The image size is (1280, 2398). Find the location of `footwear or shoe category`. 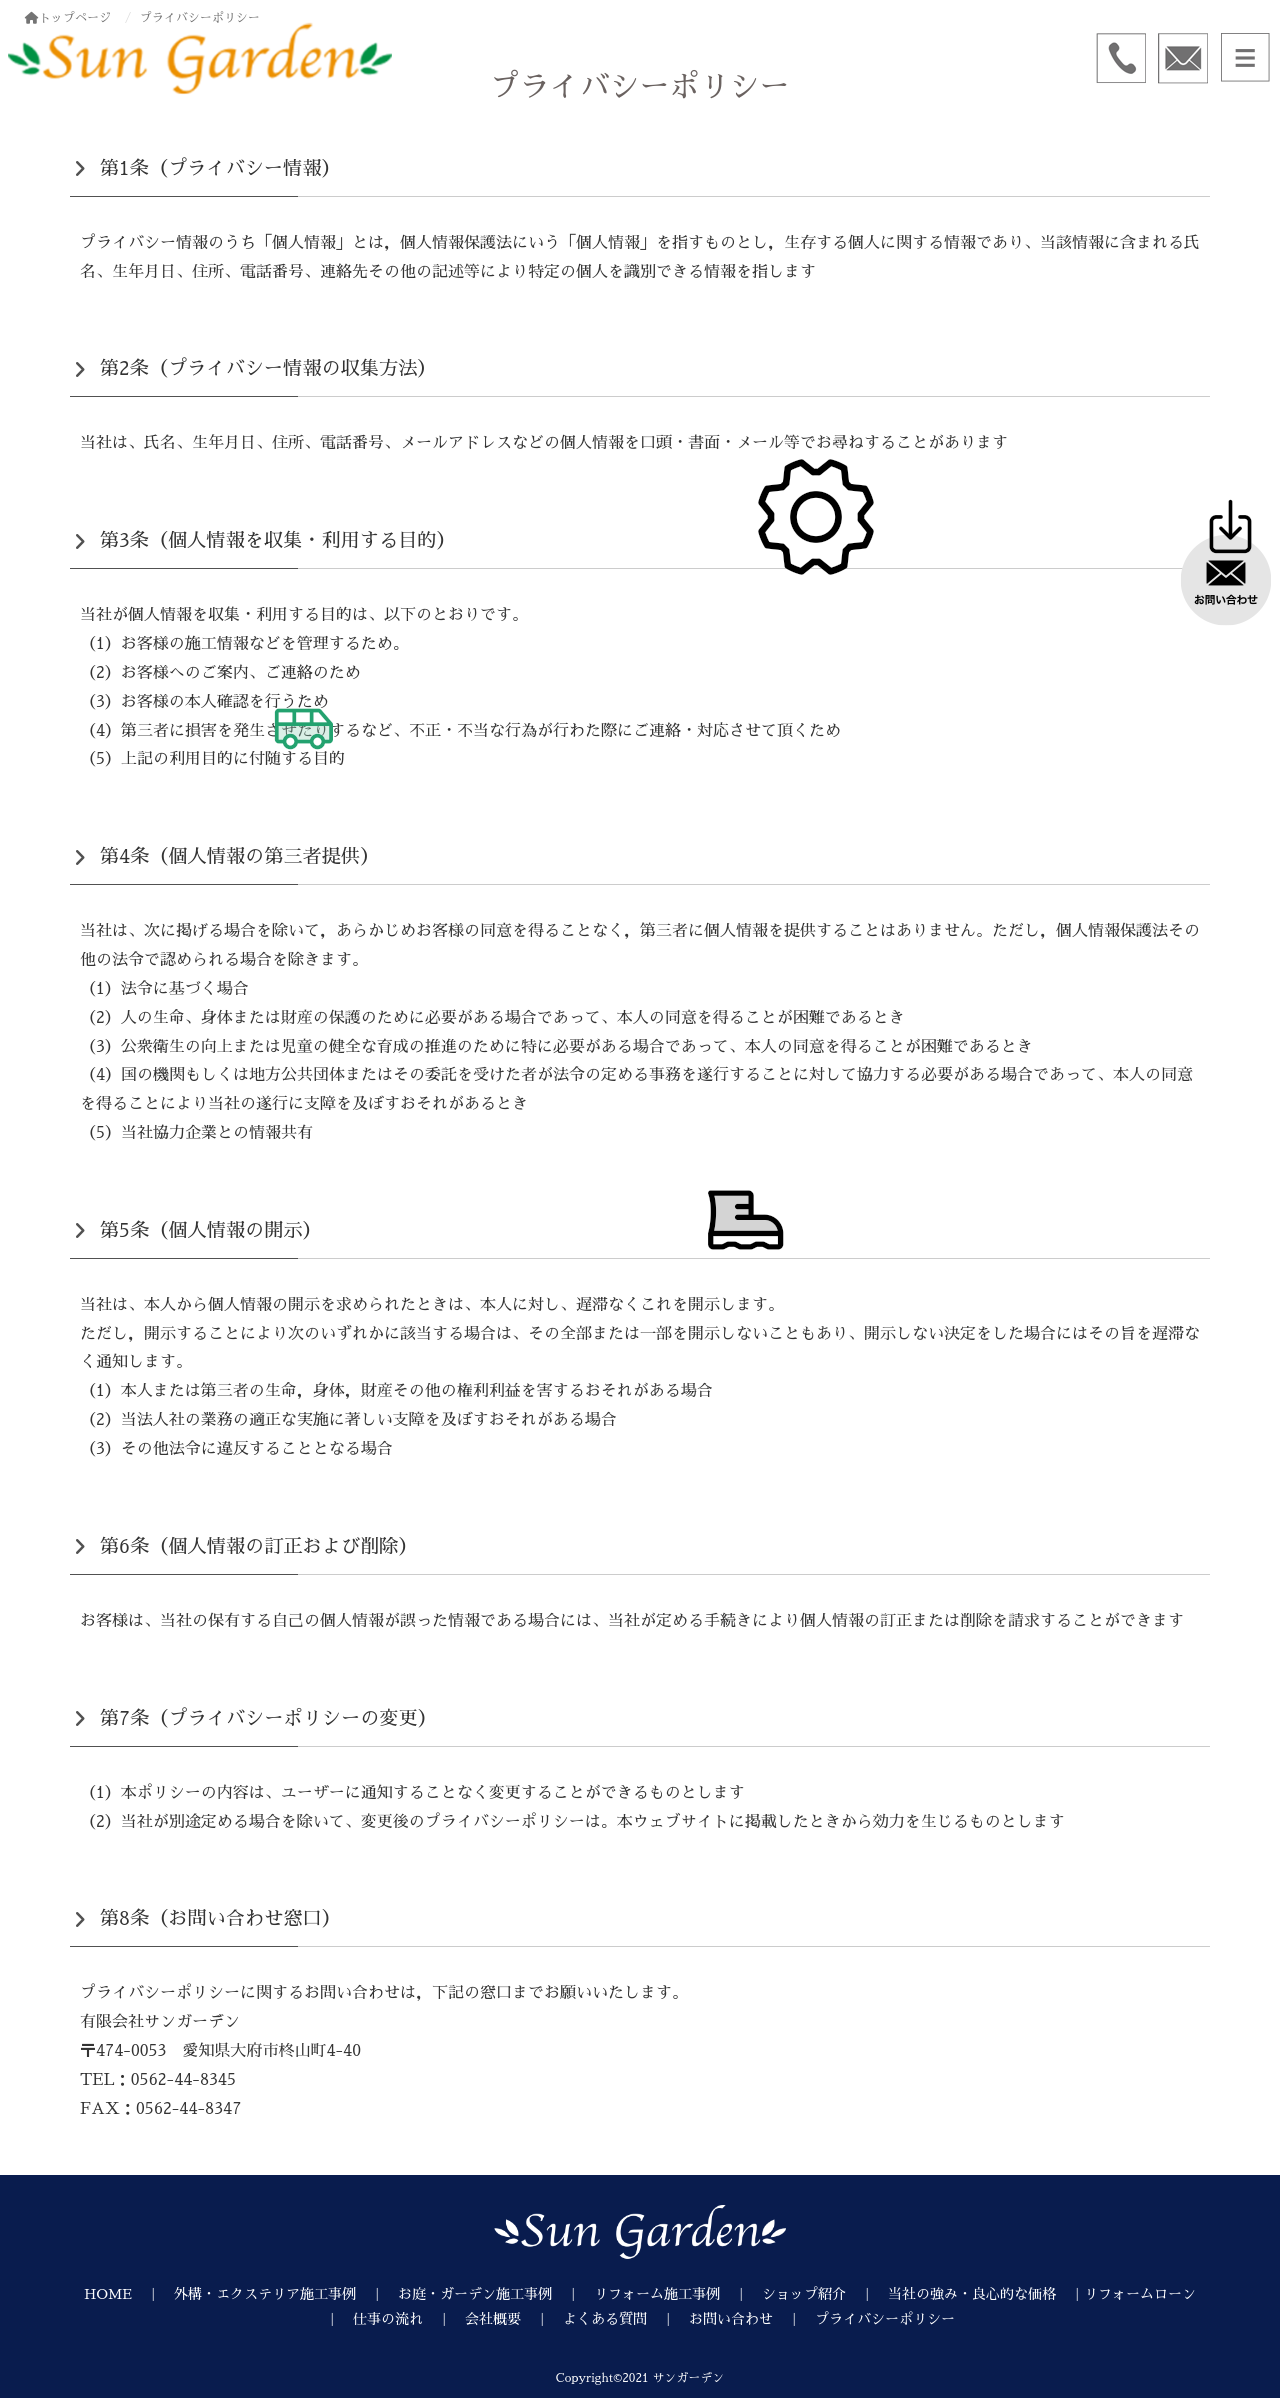

footwear or shoe category is located at coordinates (743, 1220).